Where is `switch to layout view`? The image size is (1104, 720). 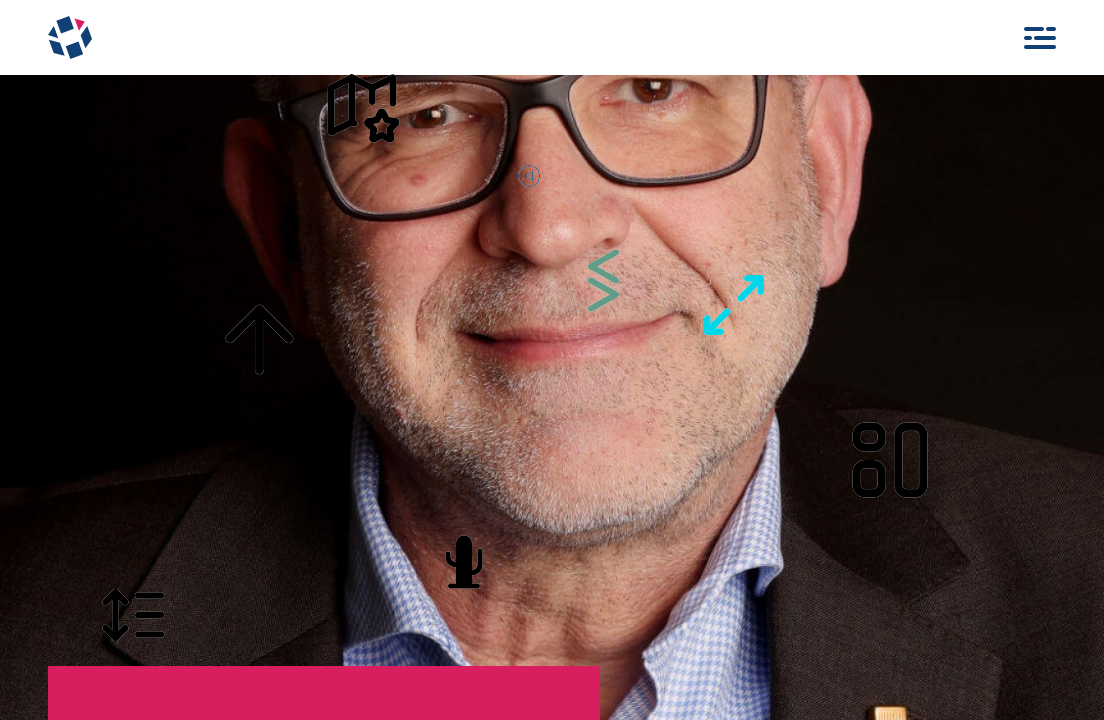
switch to layout view is located at coordinates (890, 460).